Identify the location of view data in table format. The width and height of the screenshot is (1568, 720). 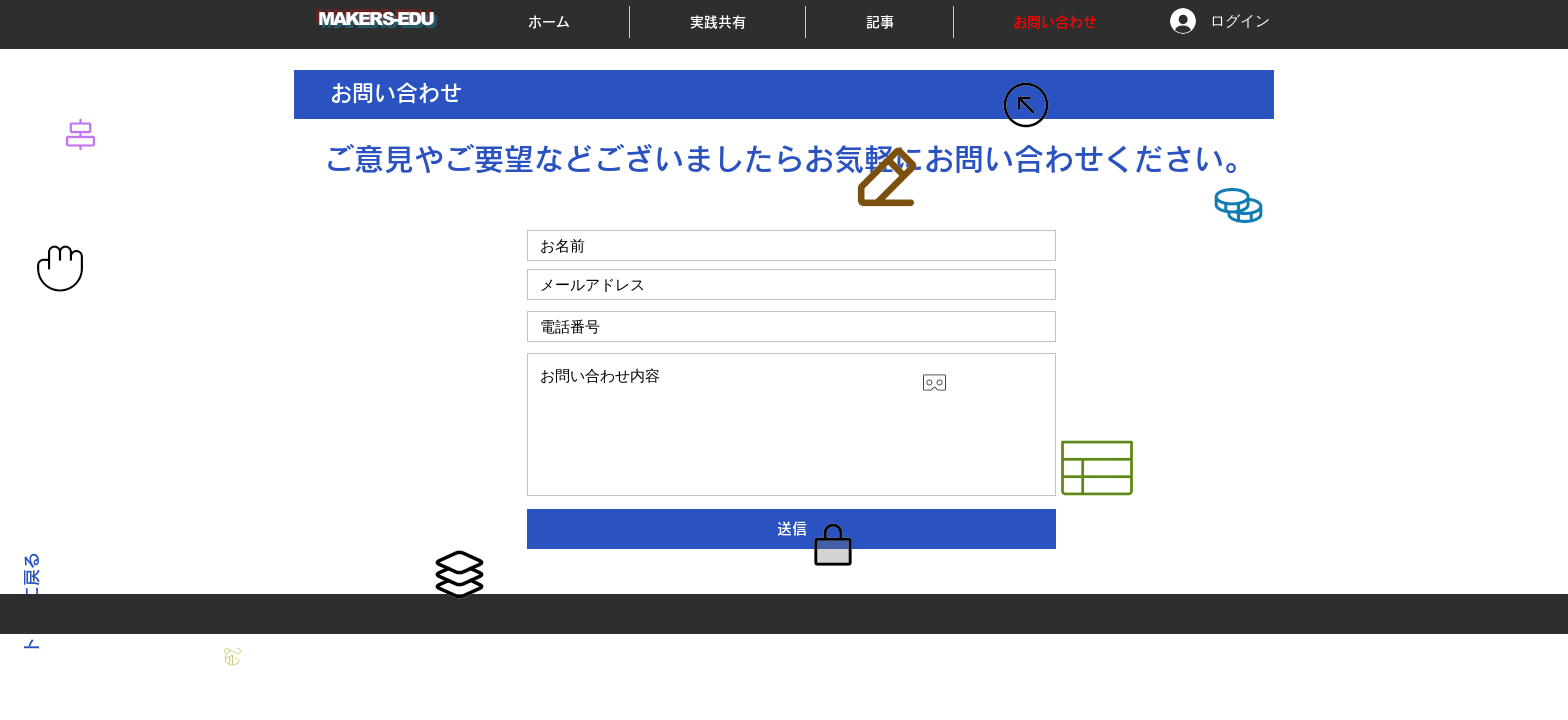
(1097, 468).